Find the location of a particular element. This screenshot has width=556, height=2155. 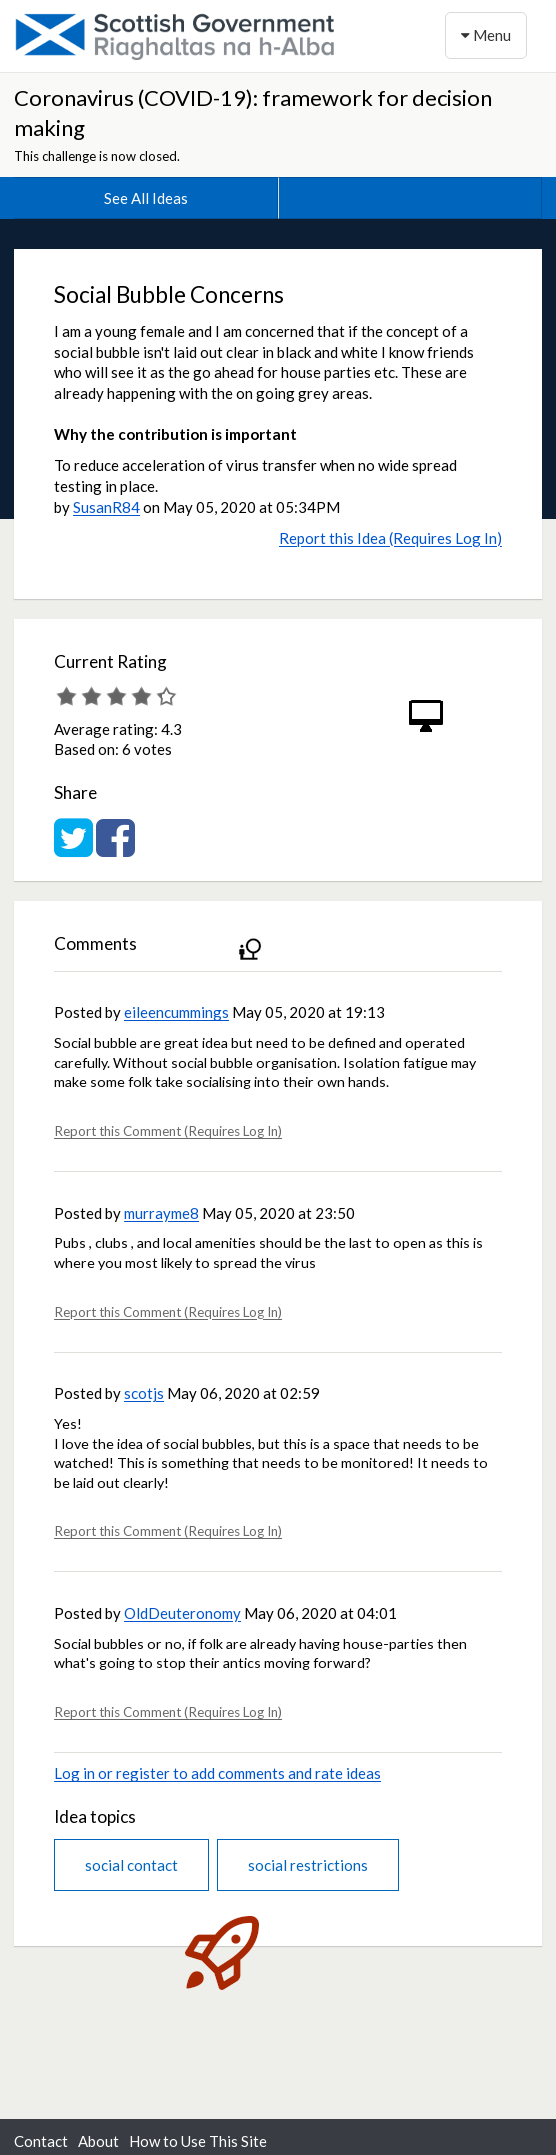

launch or deploy a project is located at coordinates (222, 1953).